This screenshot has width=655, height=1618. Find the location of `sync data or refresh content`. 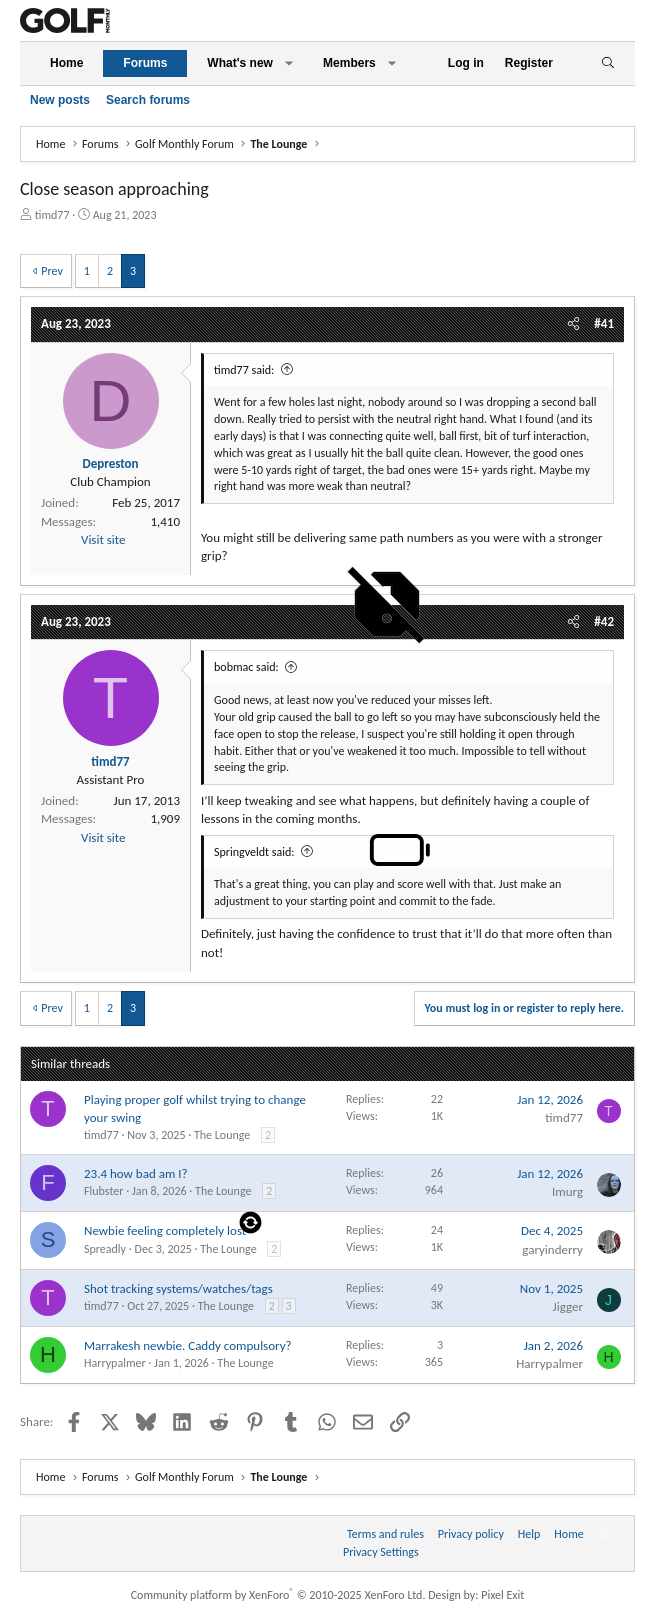

sync data or refresh content is located at coordinates (250, 1222).